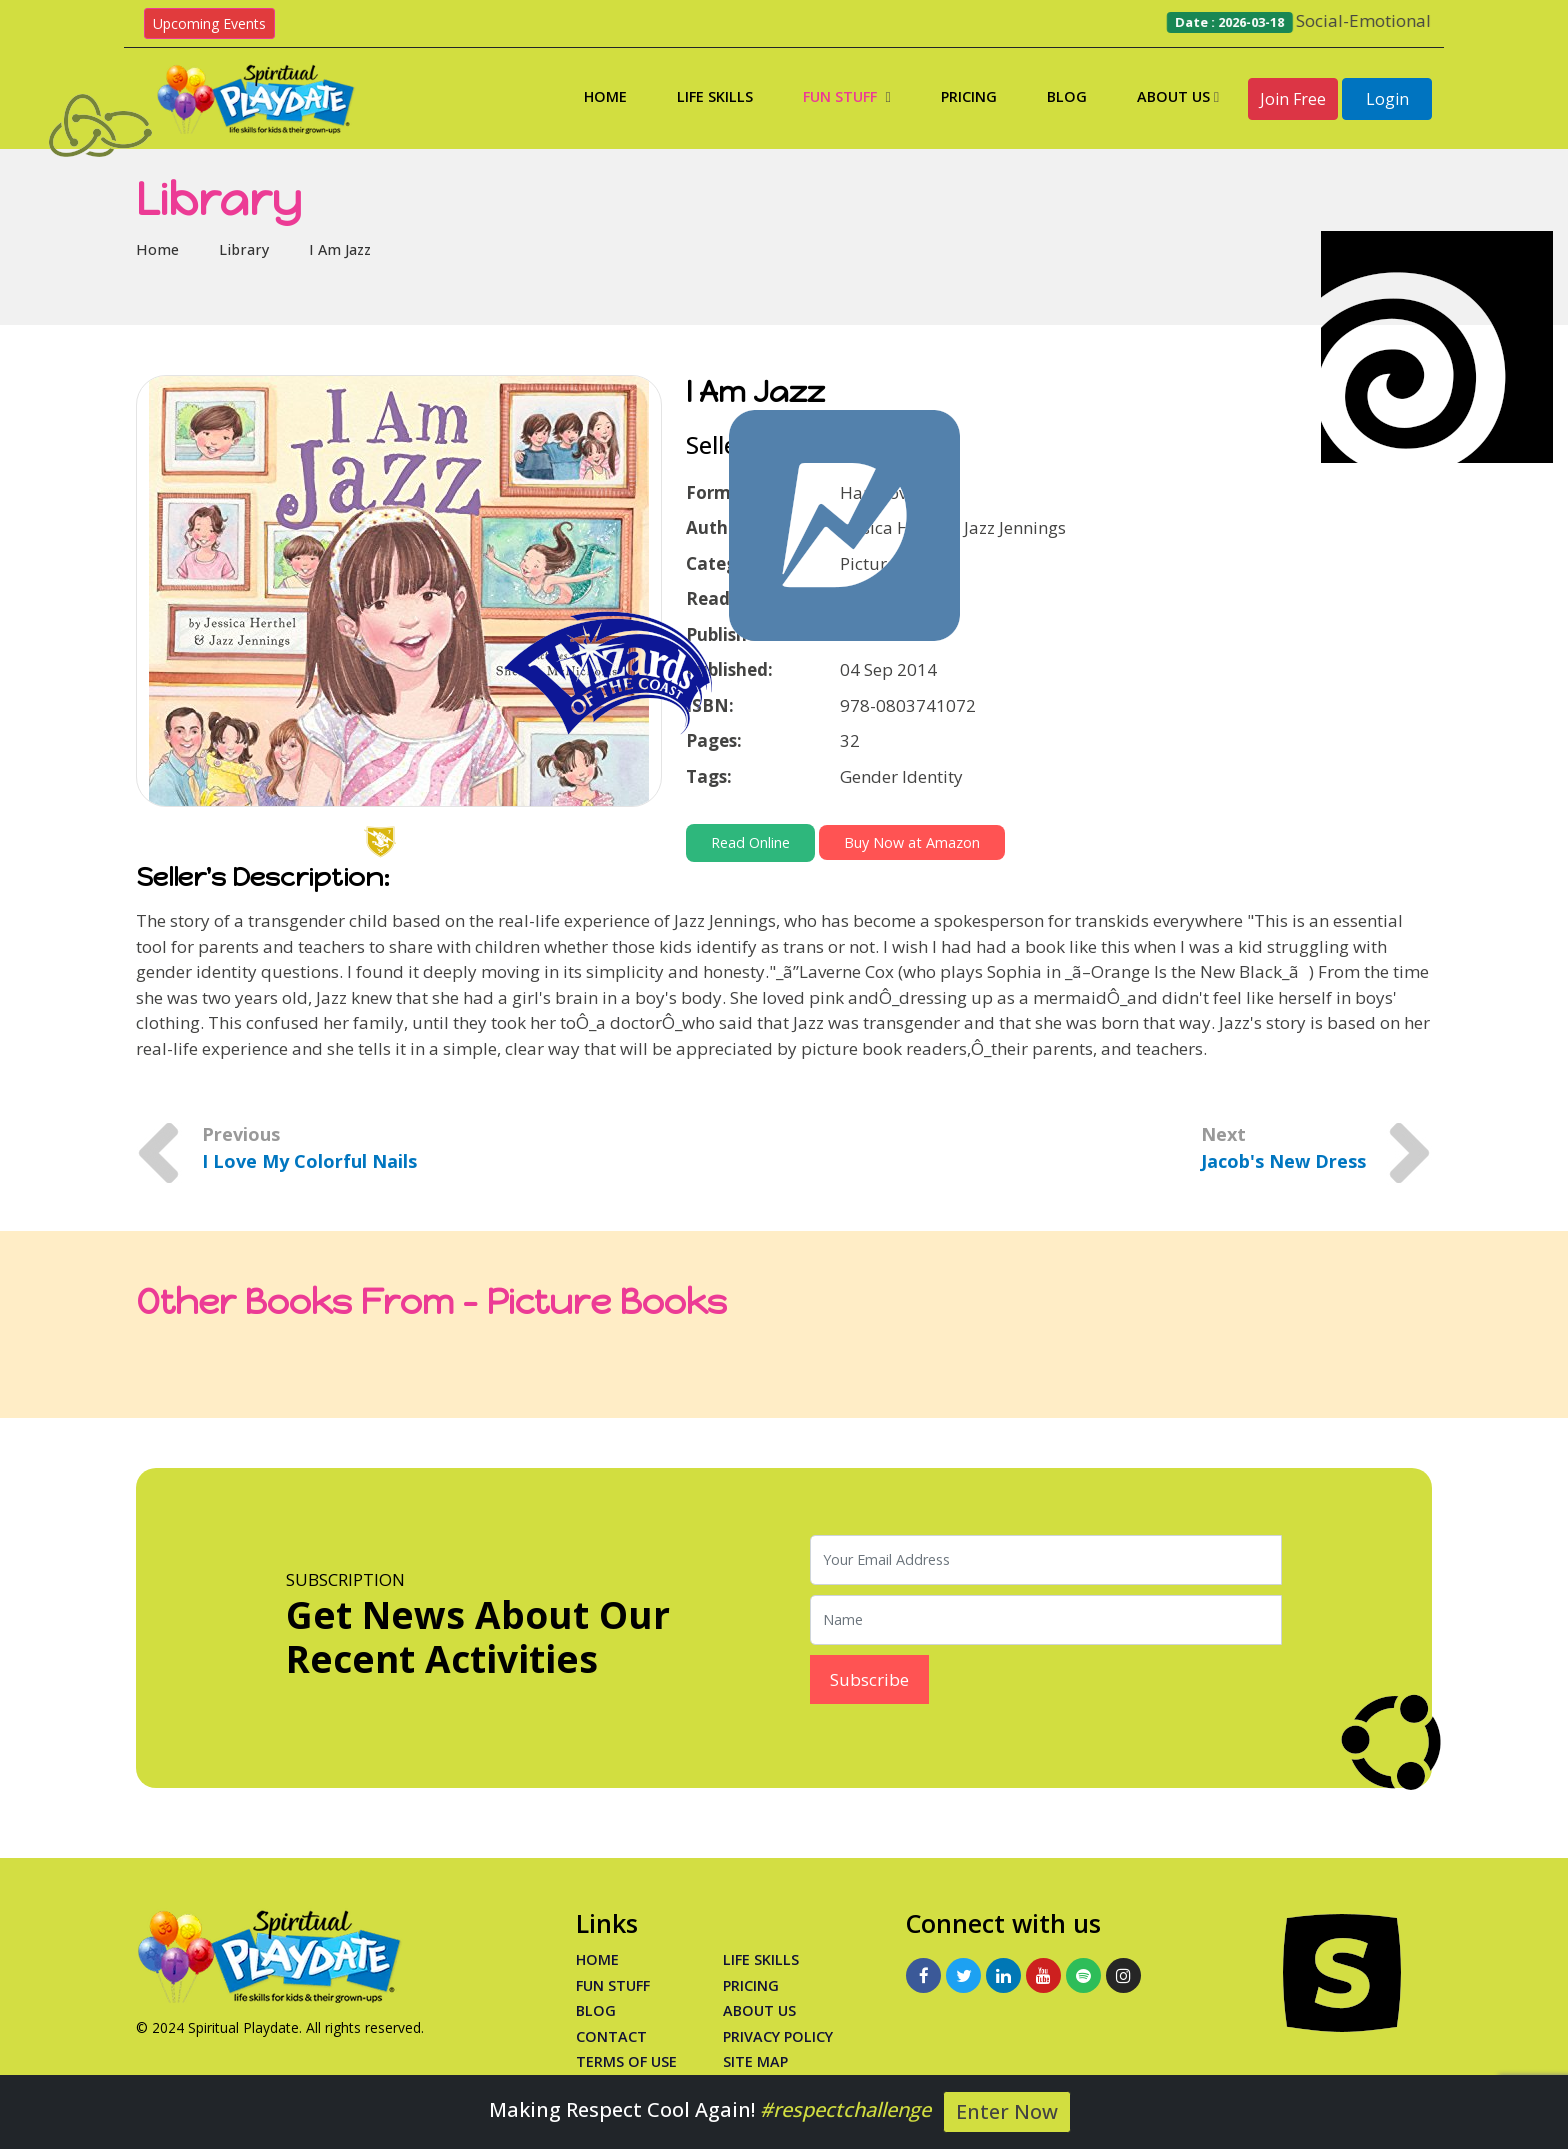  I want to click on wizards of the coast company logo, so click(608, 673).